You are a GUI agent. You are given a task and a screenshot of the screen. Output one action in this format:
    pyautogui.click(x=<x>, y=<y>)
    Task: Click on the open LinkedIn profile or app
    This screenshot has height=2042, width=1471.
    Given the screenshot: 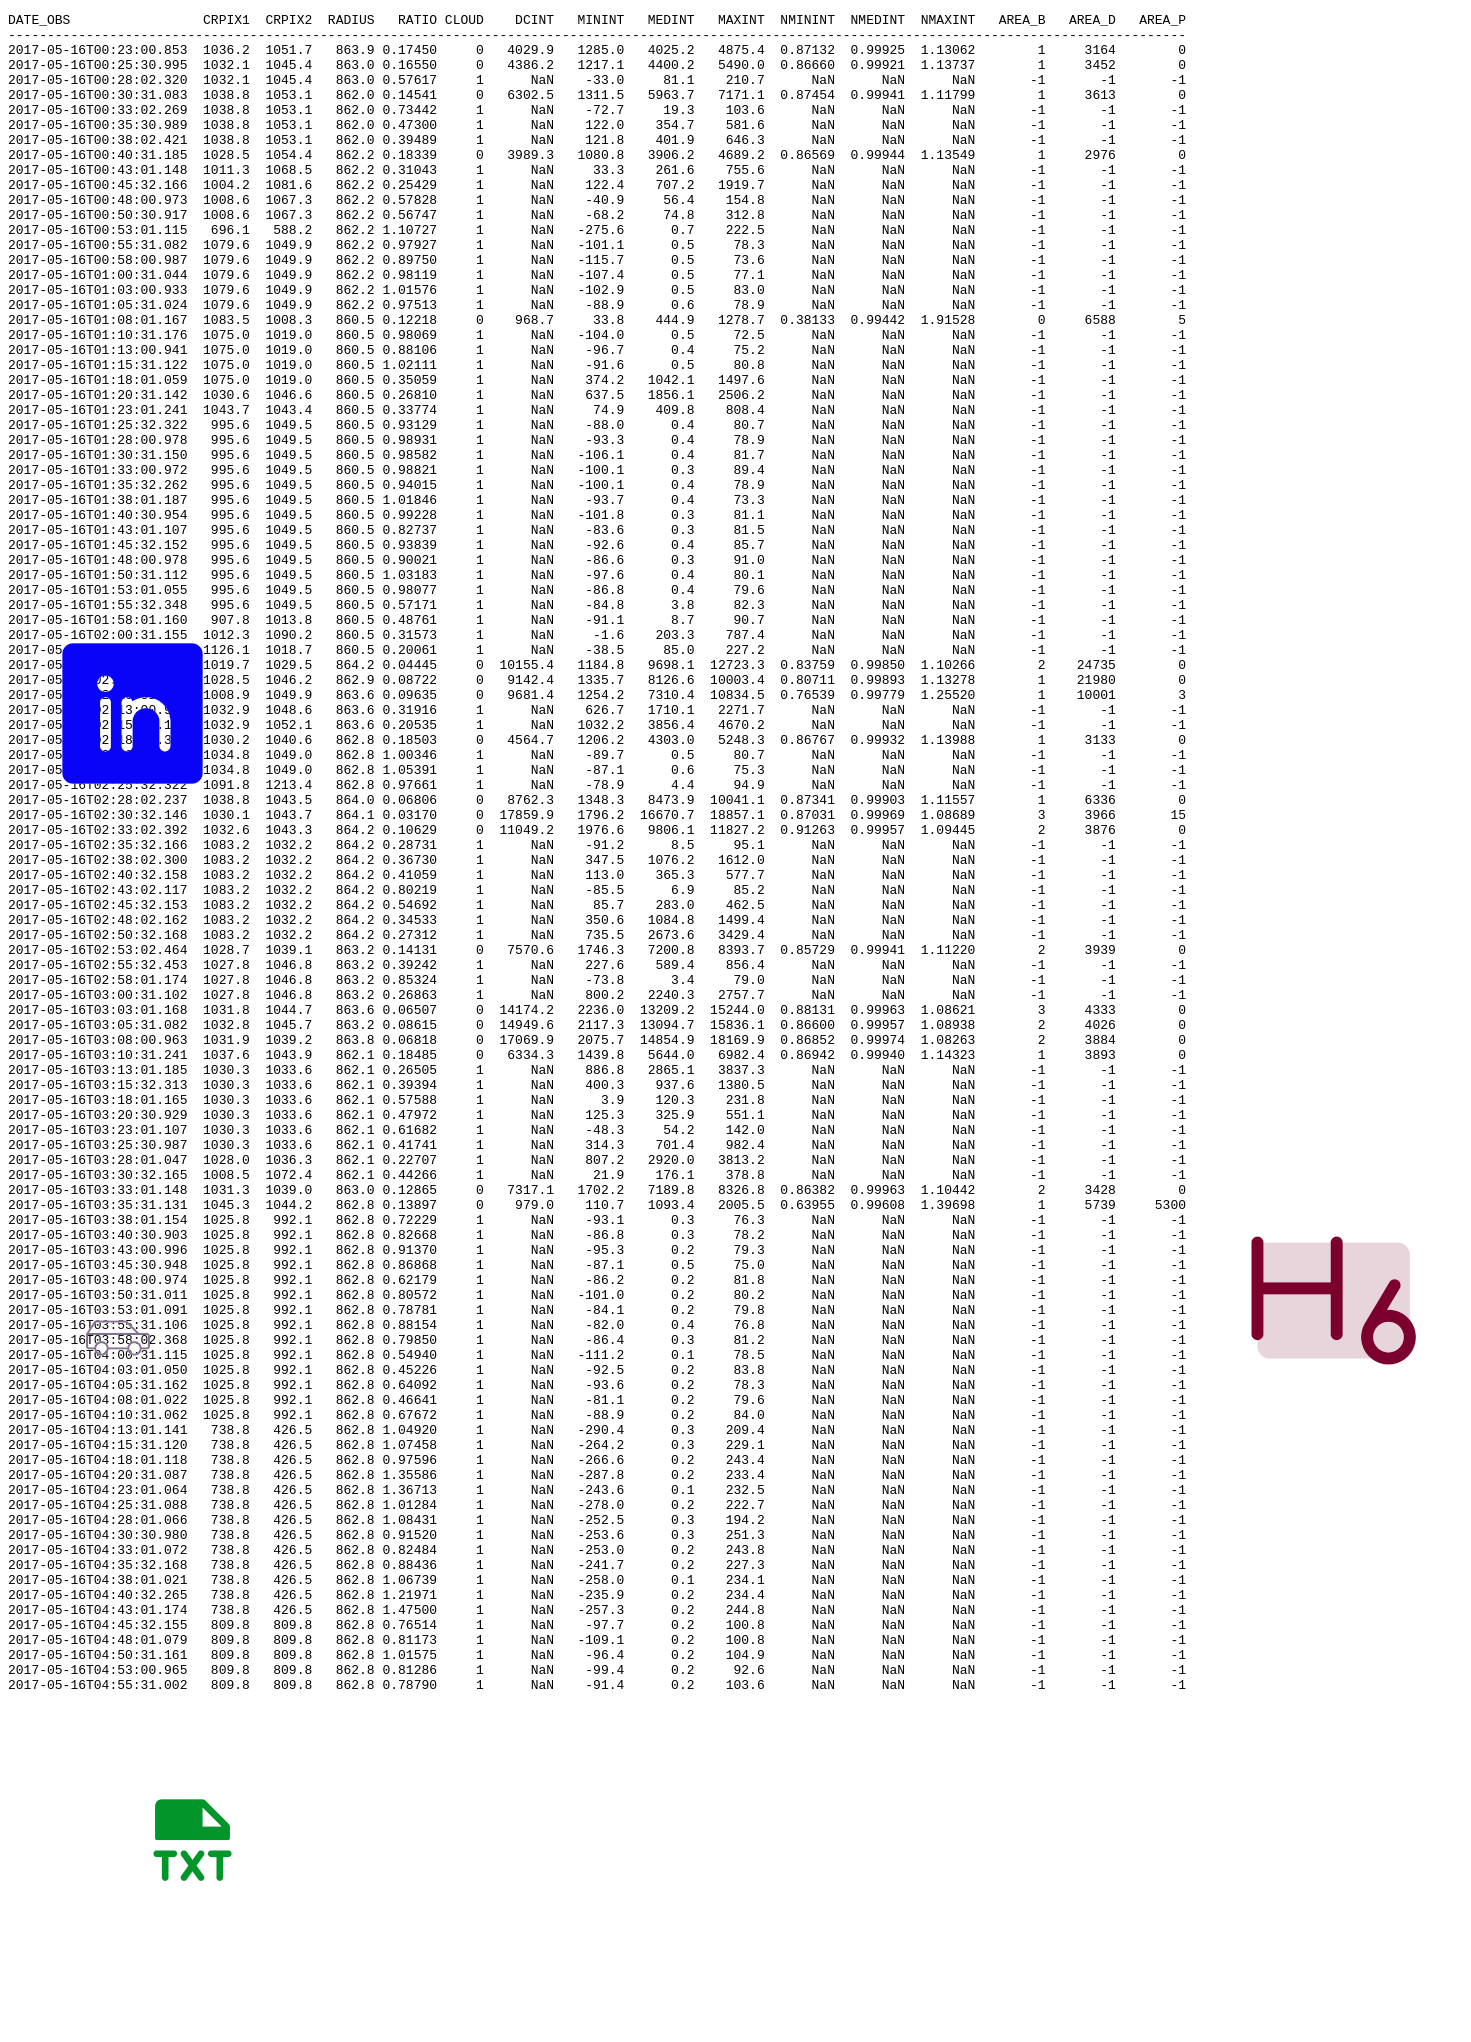 What is the action you would take?
    pyautogui.click(x=132, y=713)
    